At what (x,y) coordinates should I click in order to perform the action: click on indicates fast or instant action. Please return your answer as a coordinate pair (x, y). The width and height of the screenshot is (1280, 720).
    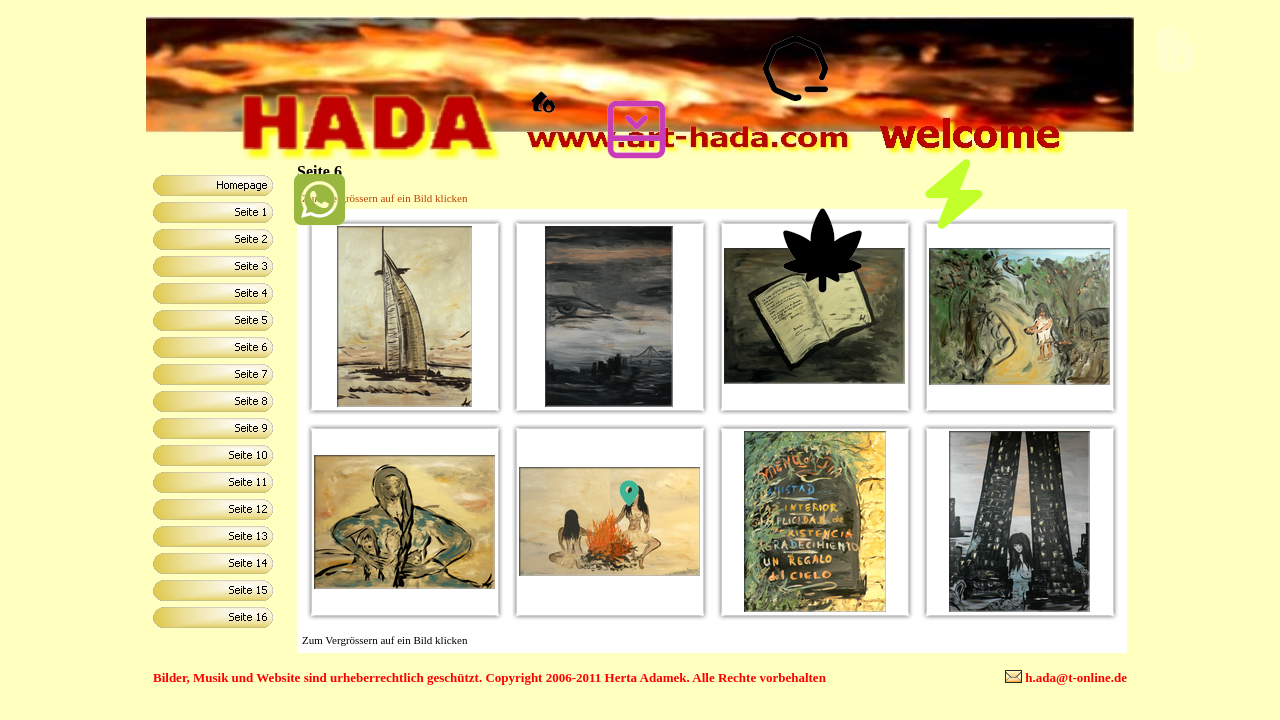
    Looking at the image, I should click on (954, 194).